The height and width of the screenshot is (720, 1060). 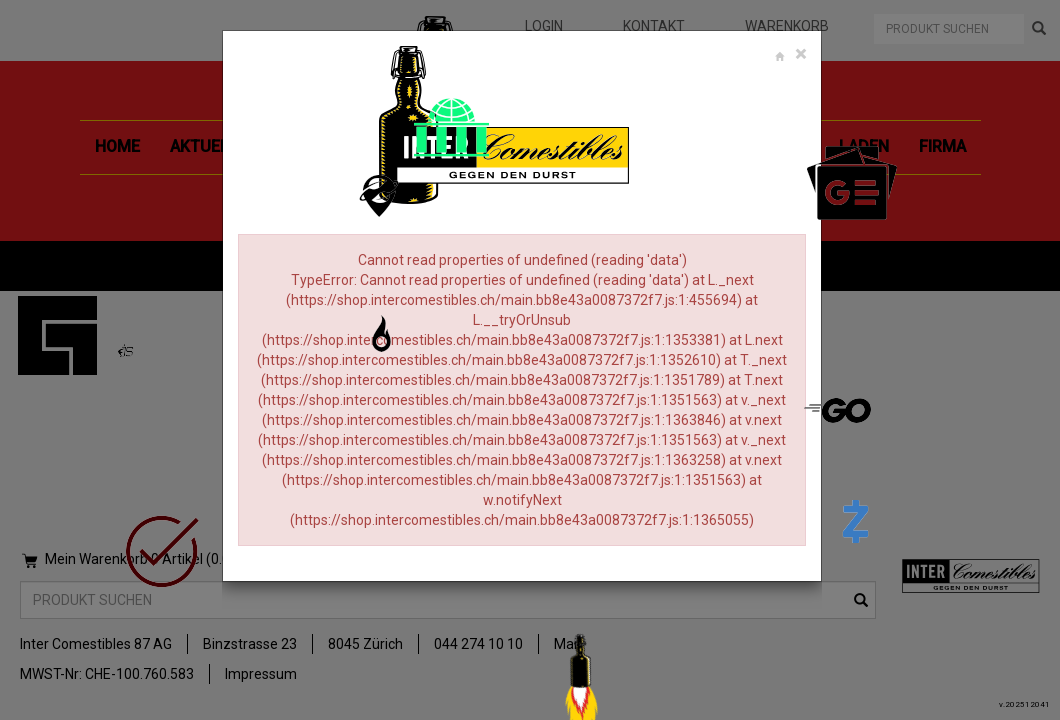 What do you see at coordinates (381, 333) in the screenshot?
I see `sparkpost email delivery service logo` at bounding box center [381, 333].